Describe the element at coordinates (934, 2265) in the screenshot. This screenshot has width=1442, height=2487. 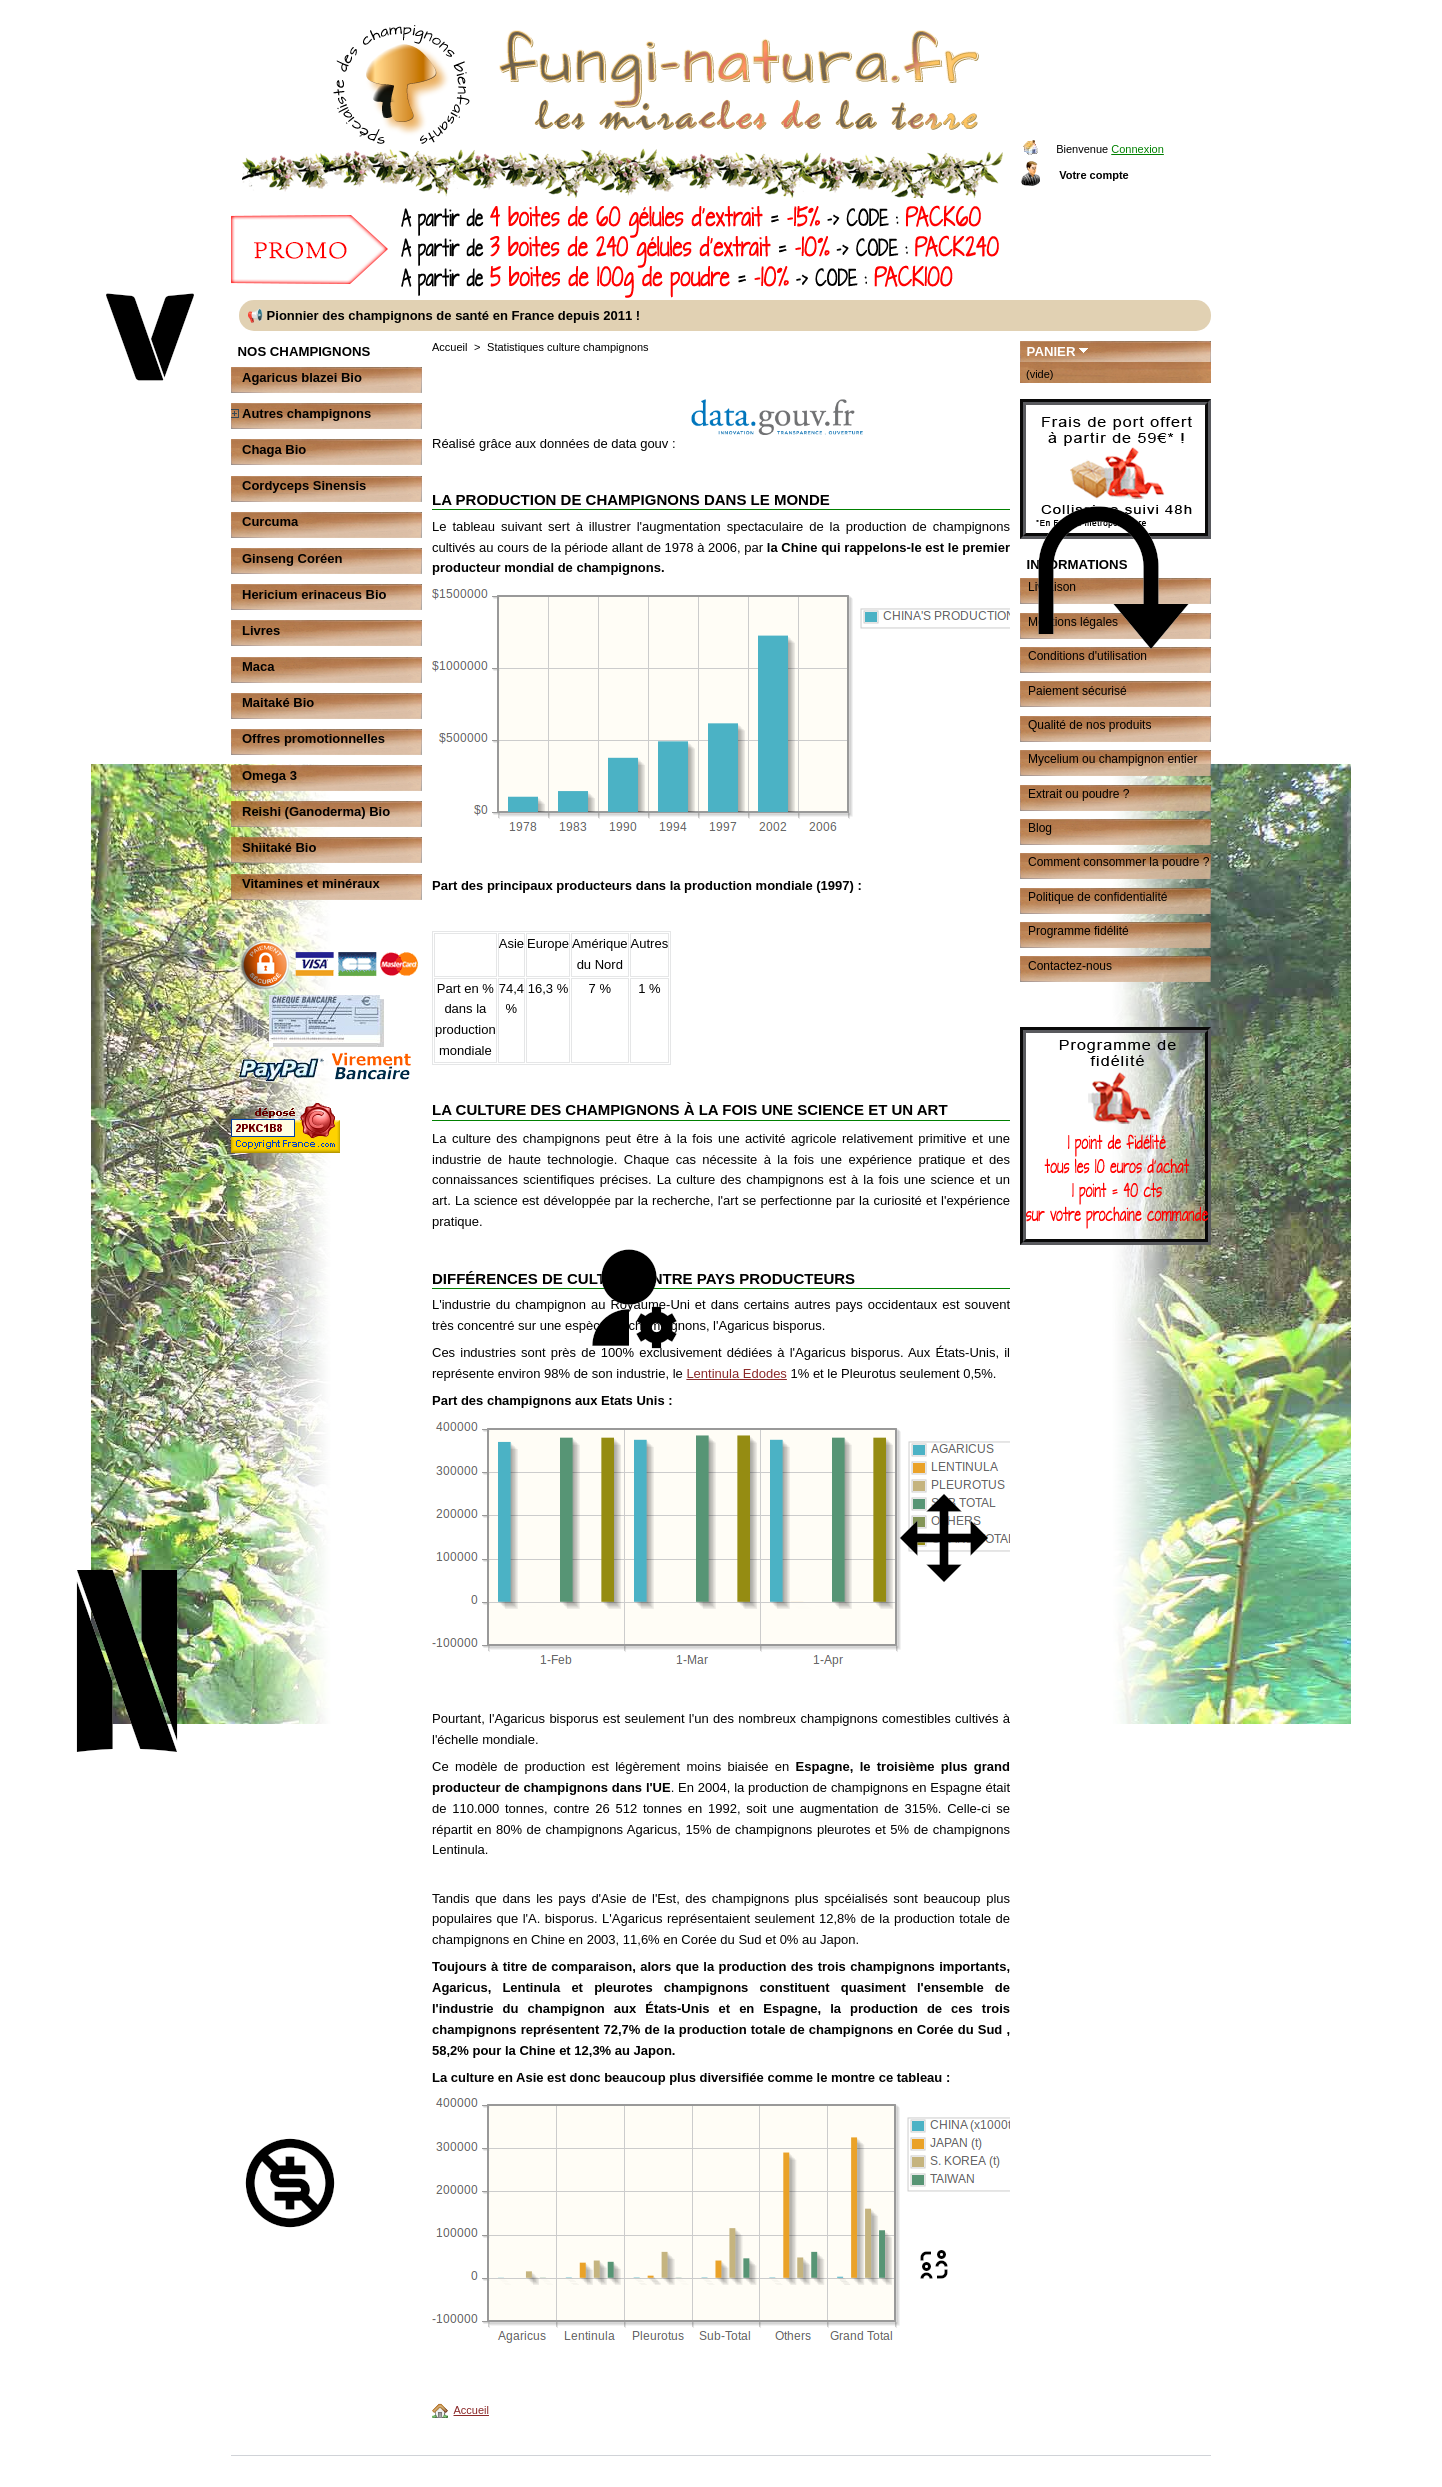
I see `peer-to-peer connection or transfer` at that location.